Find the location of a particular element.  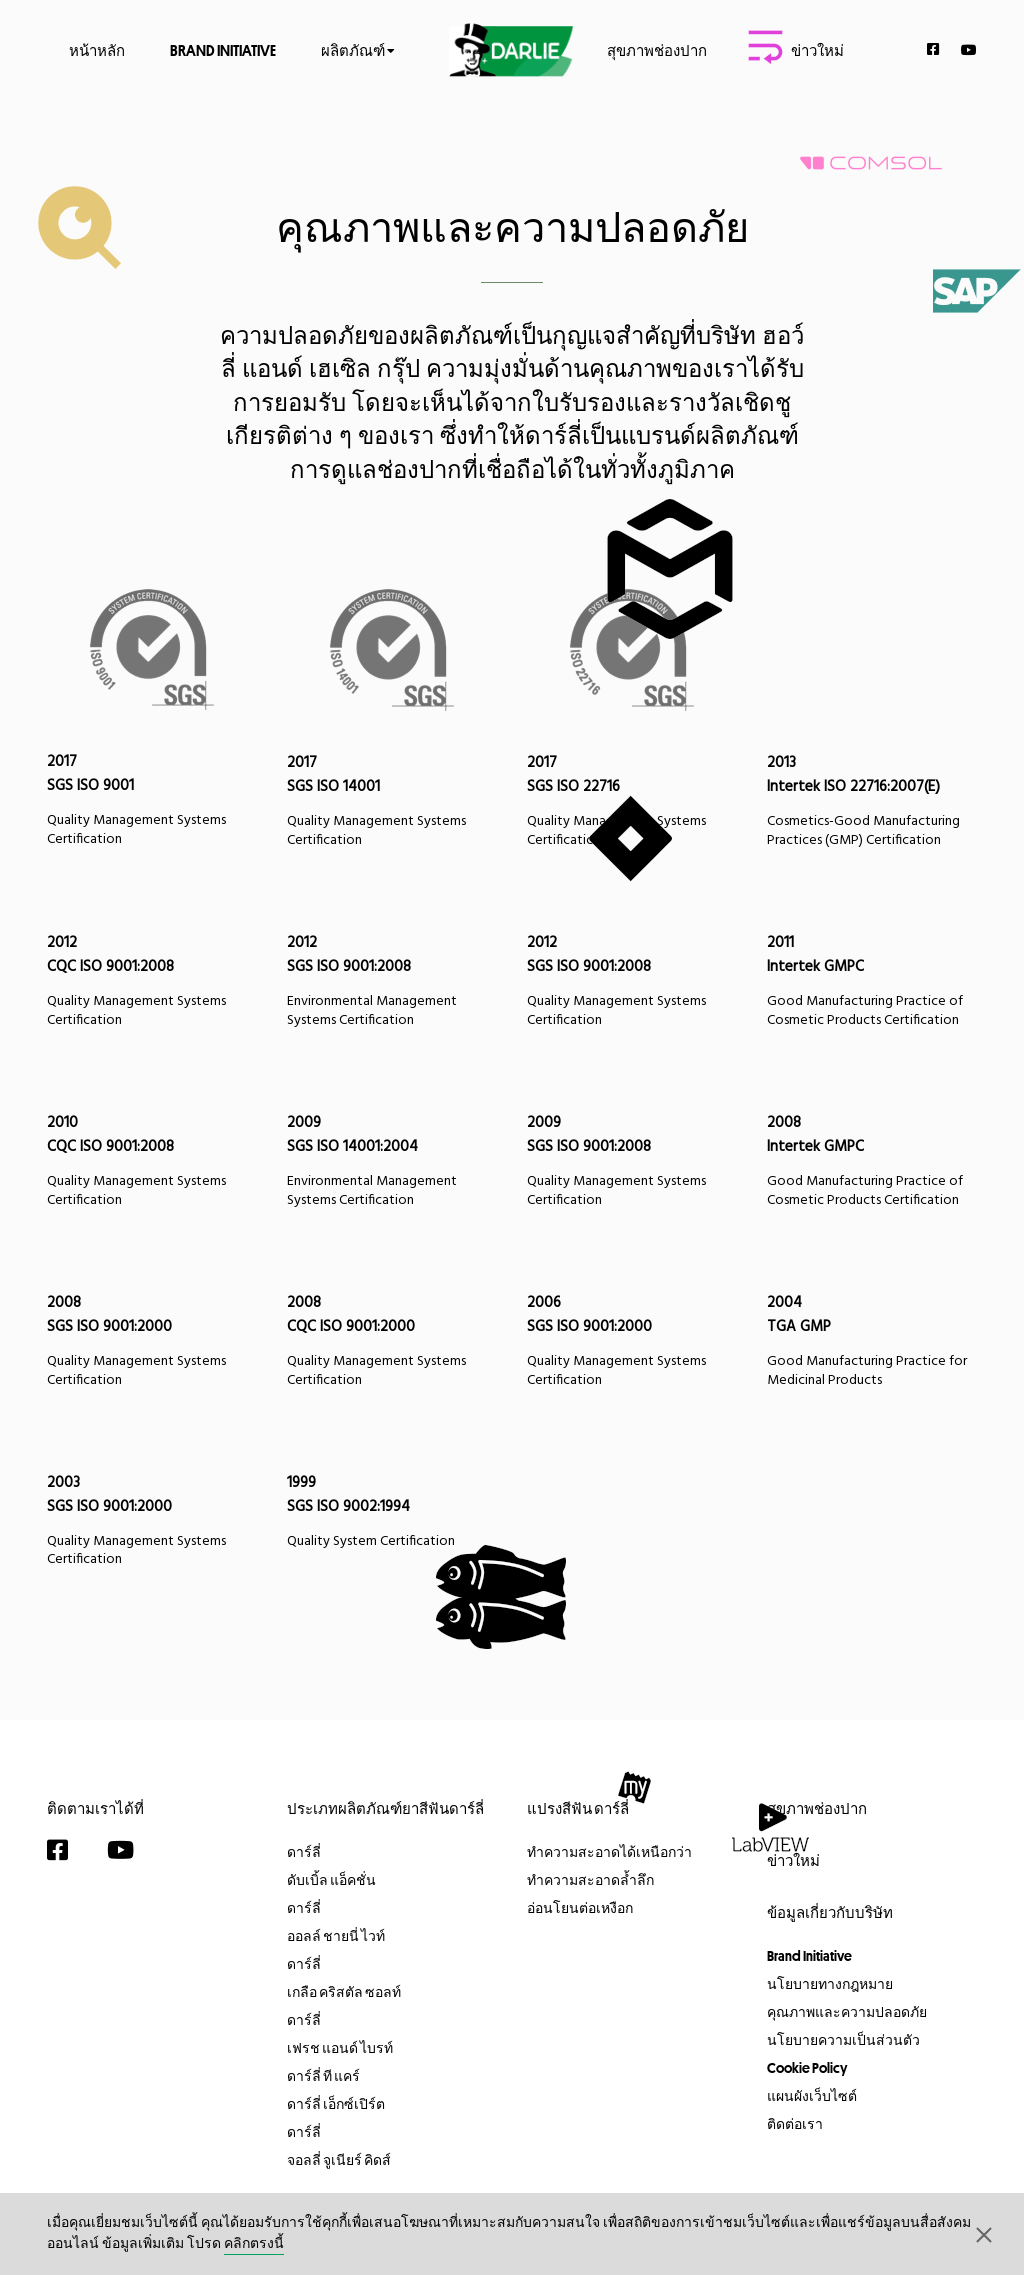

open glitch app or website is located at coordinates (501, 1597).